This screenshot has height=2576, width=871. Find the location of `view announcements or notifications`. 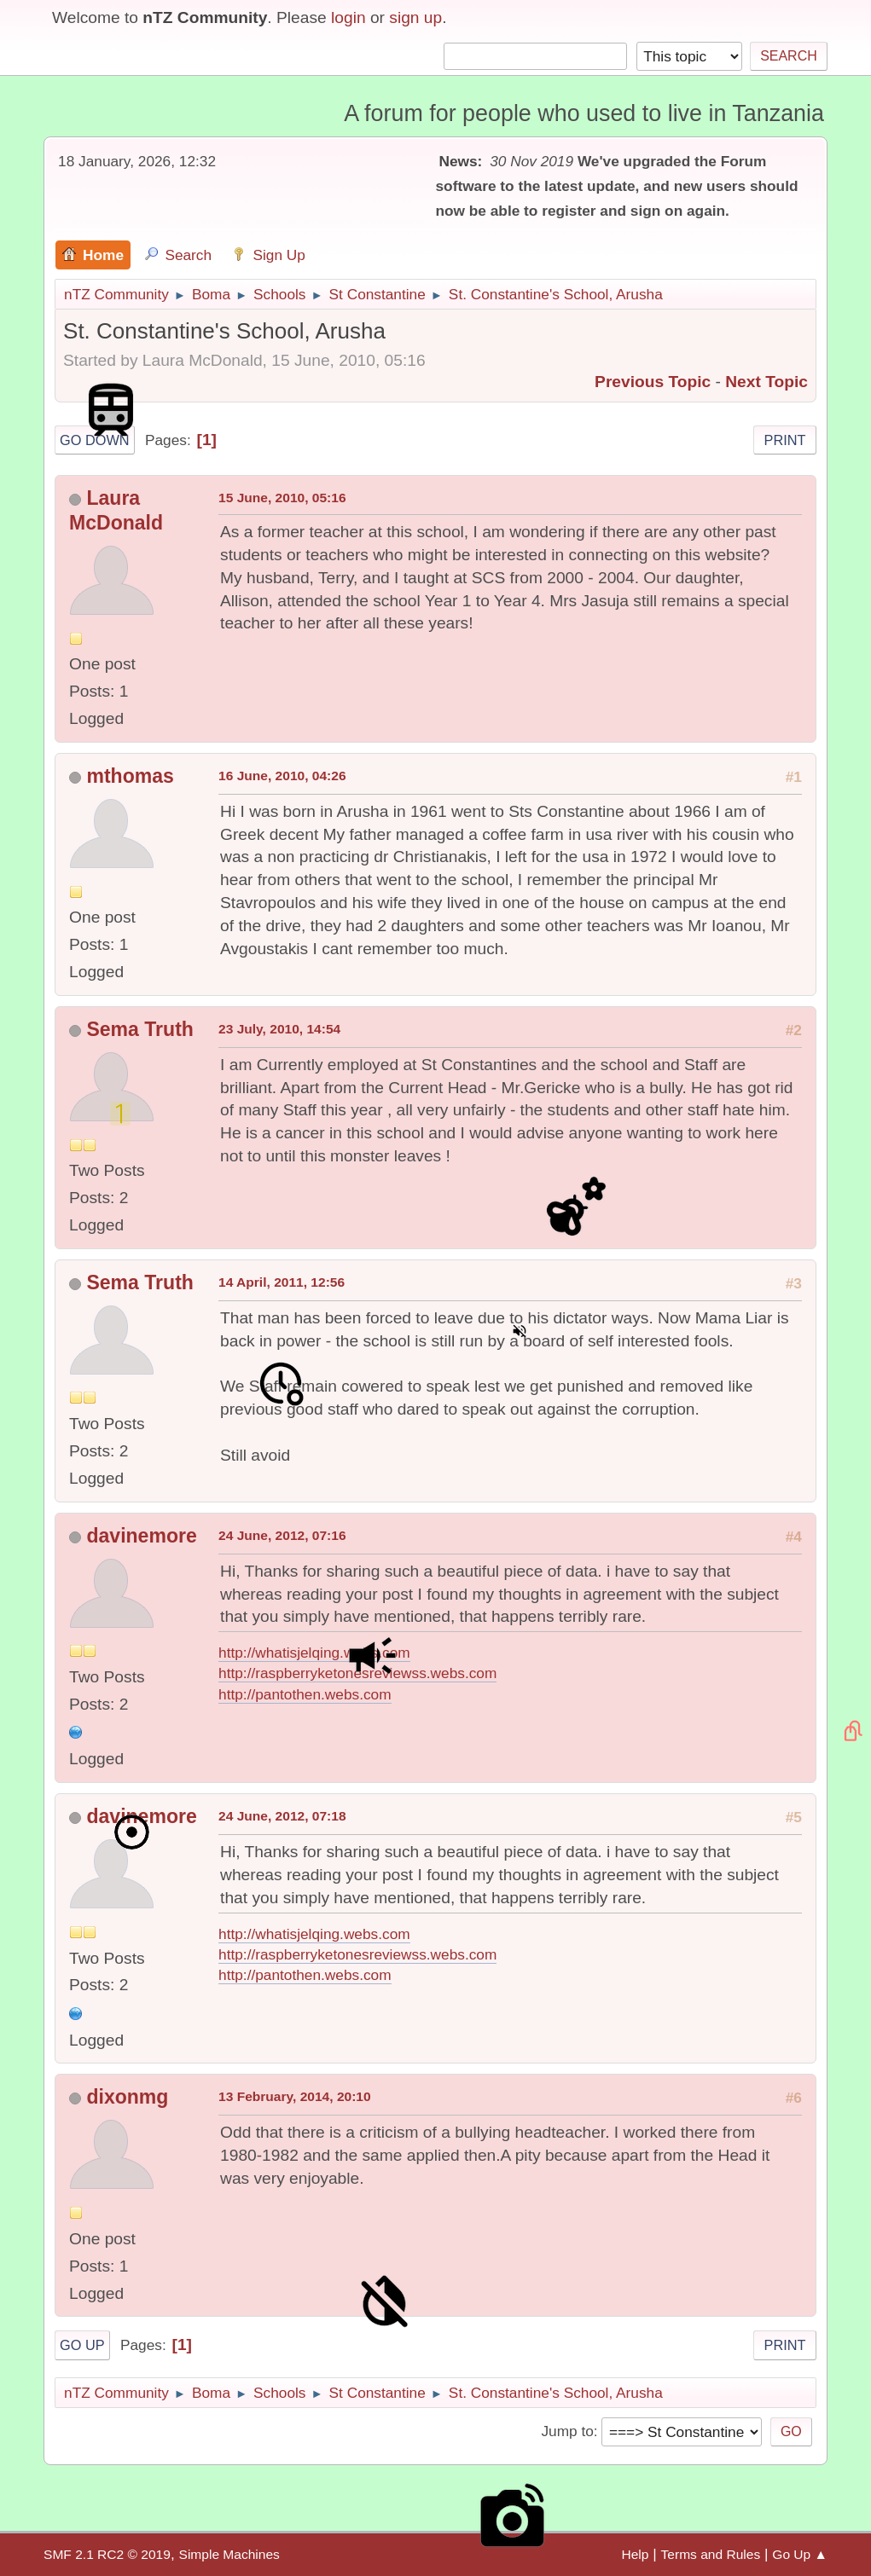

view announcements or notifications is located at coordinates (372, 1655).